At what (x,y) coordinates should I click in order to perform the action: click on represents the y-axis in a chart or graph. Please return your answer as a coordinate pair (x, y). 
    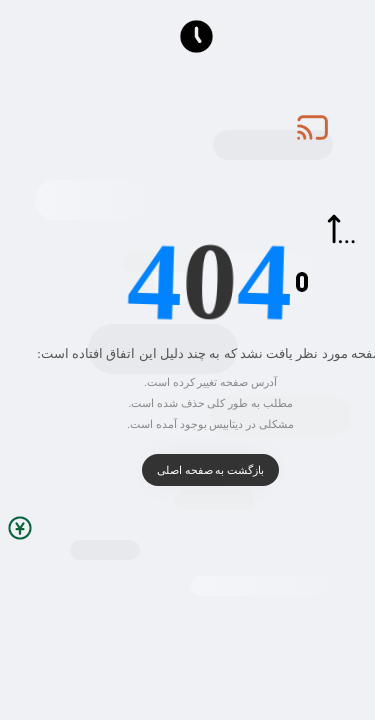
    Looking at the image, I should click on (342, 229).